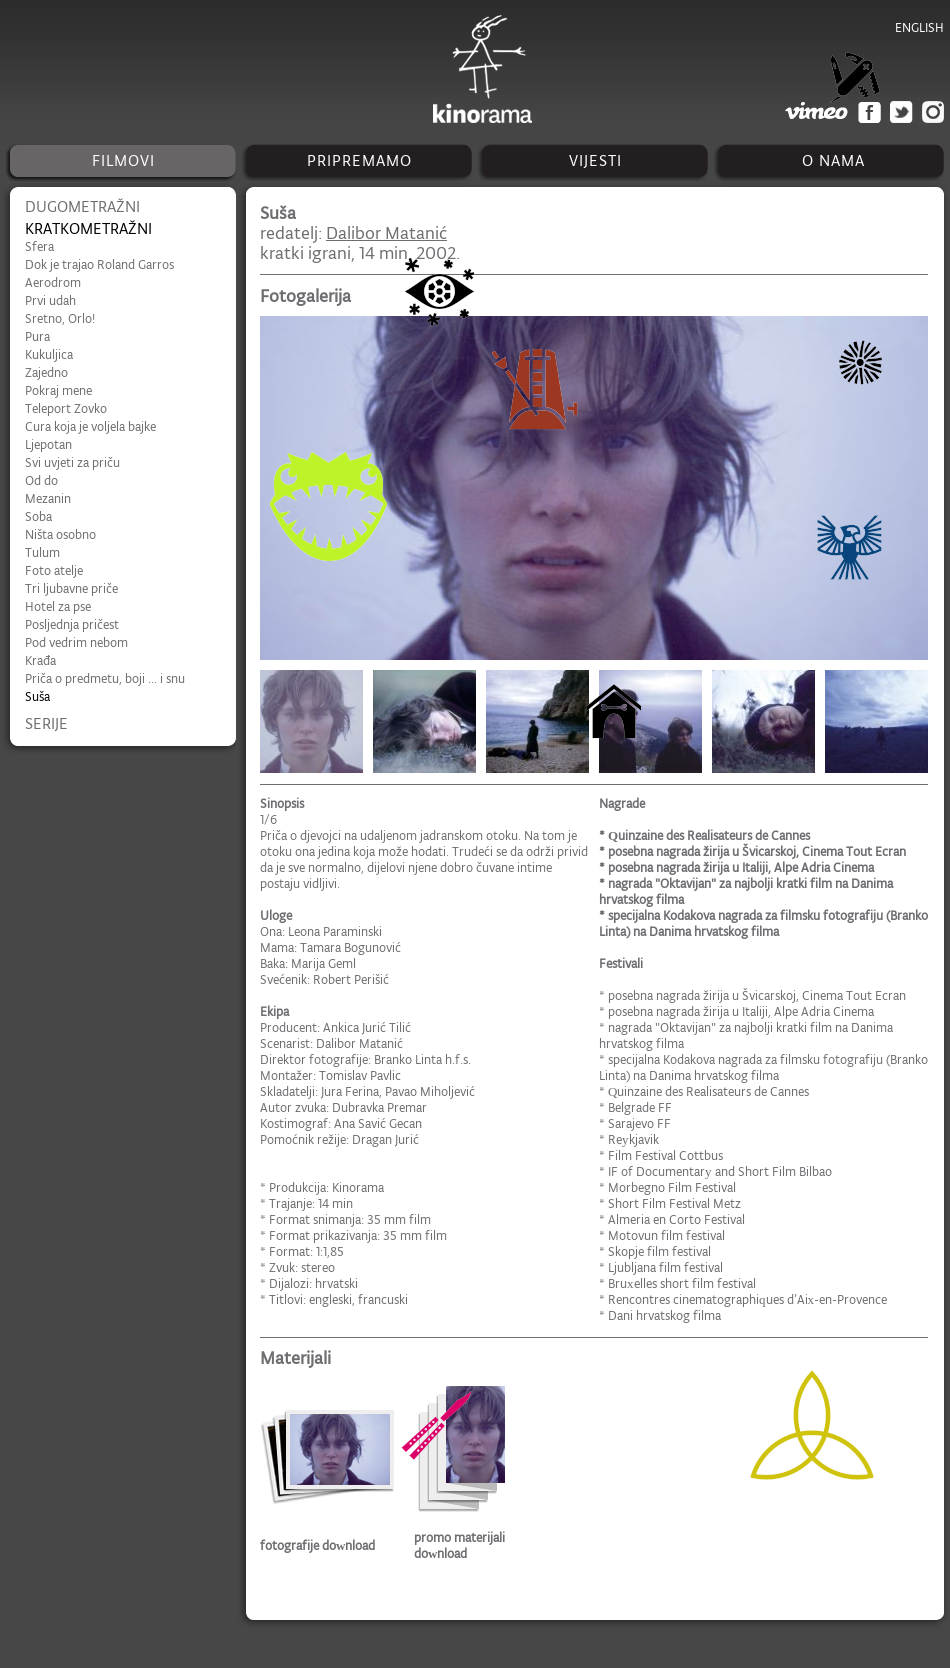  I want to click on celtic or trinity knot symbol, so click(812, 1425).